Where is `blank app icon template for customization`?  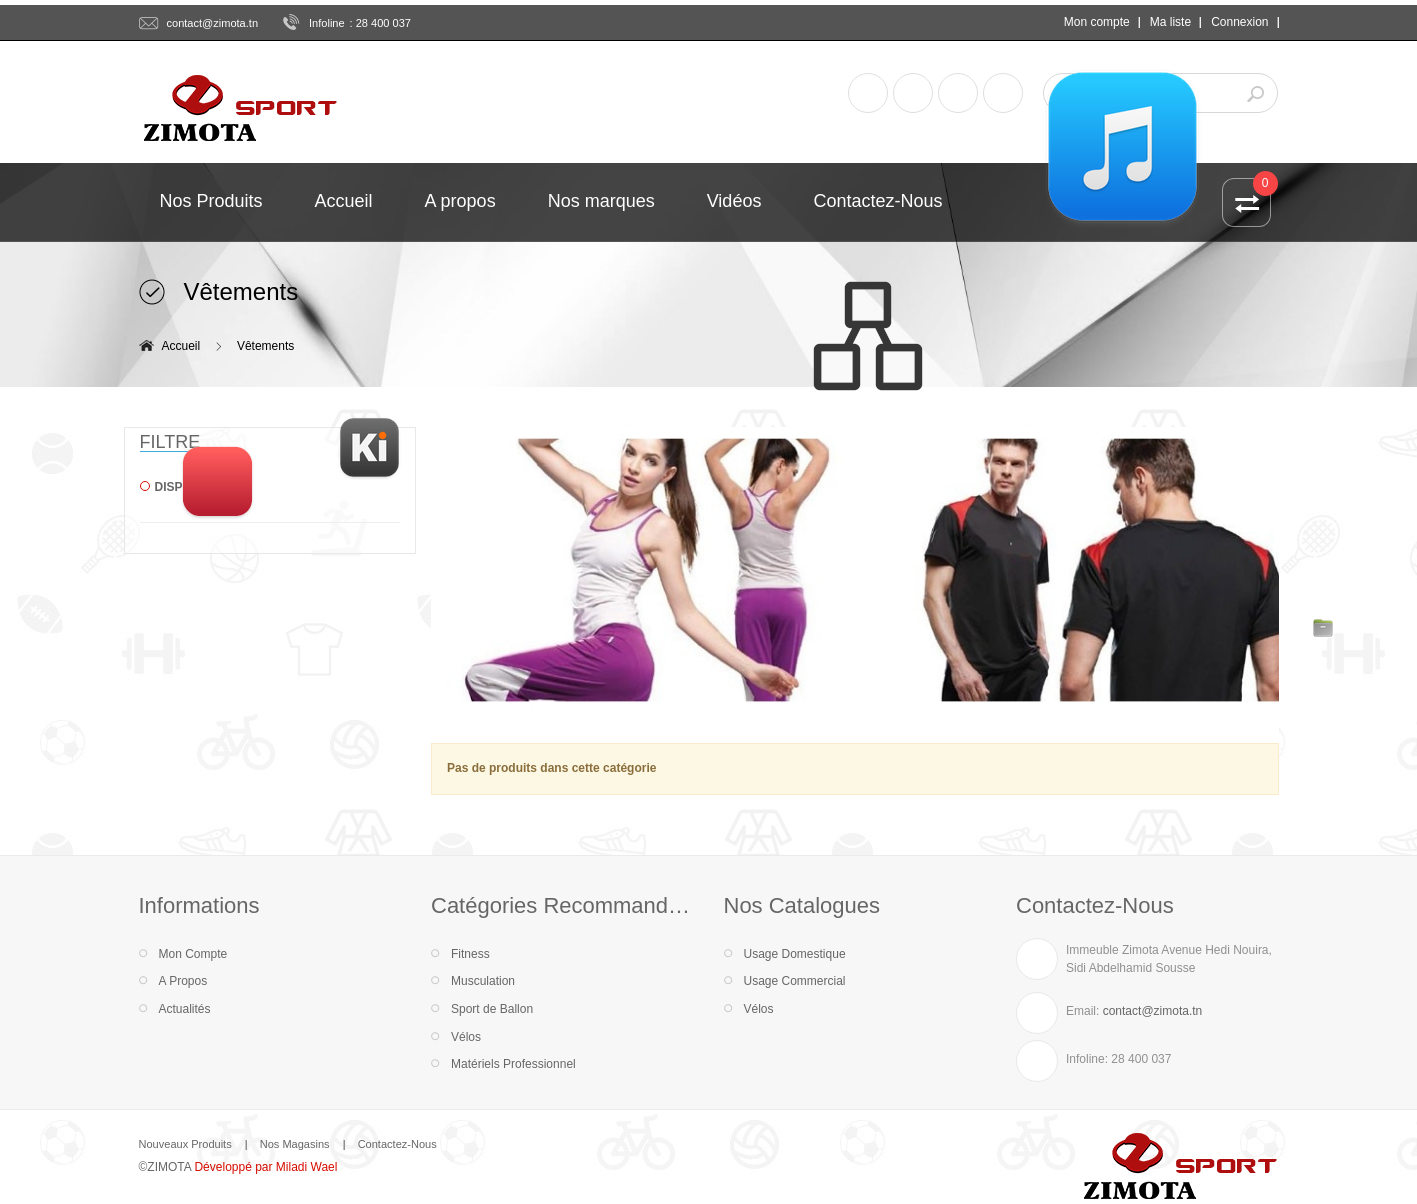
blank app icon template for customization is located at coordinates (217, 481).